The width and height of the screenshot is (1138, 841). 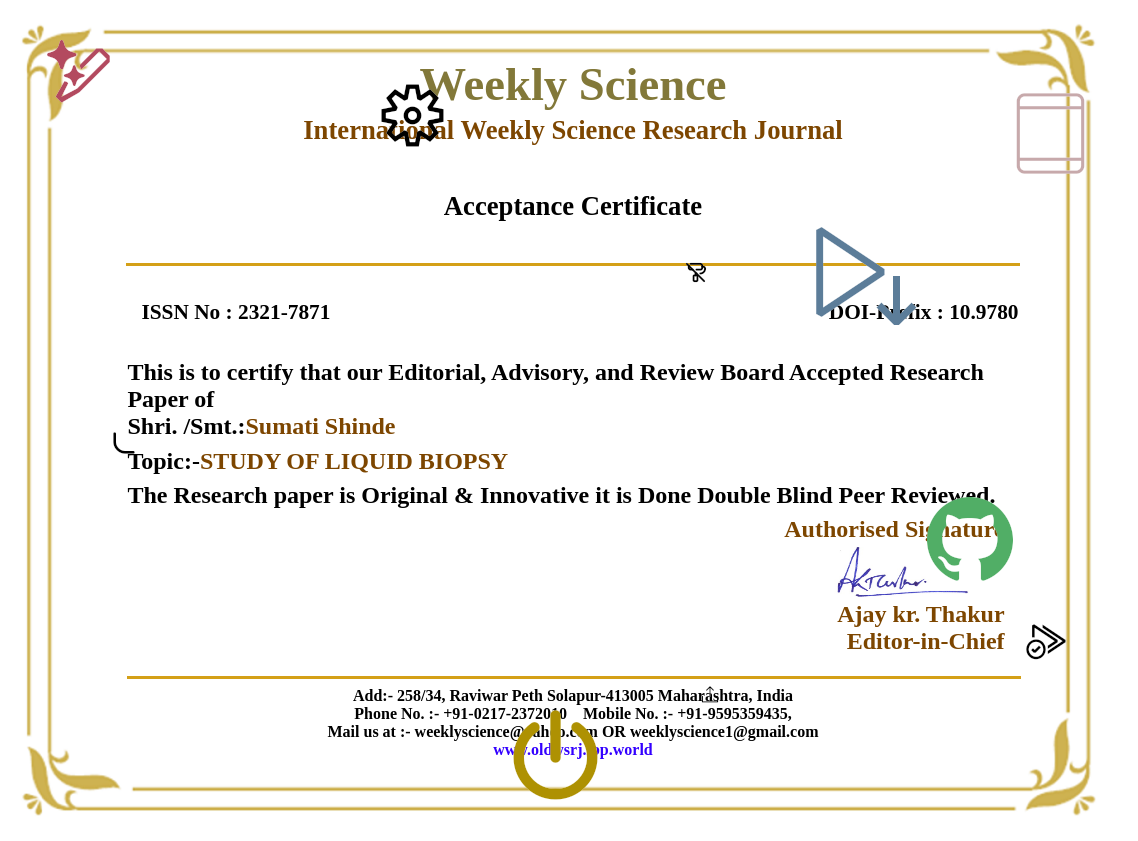 What do you see at coordinates (412, 115) in the screenshot?
I see `open settings or preferences` at bounding box center [412, 115].